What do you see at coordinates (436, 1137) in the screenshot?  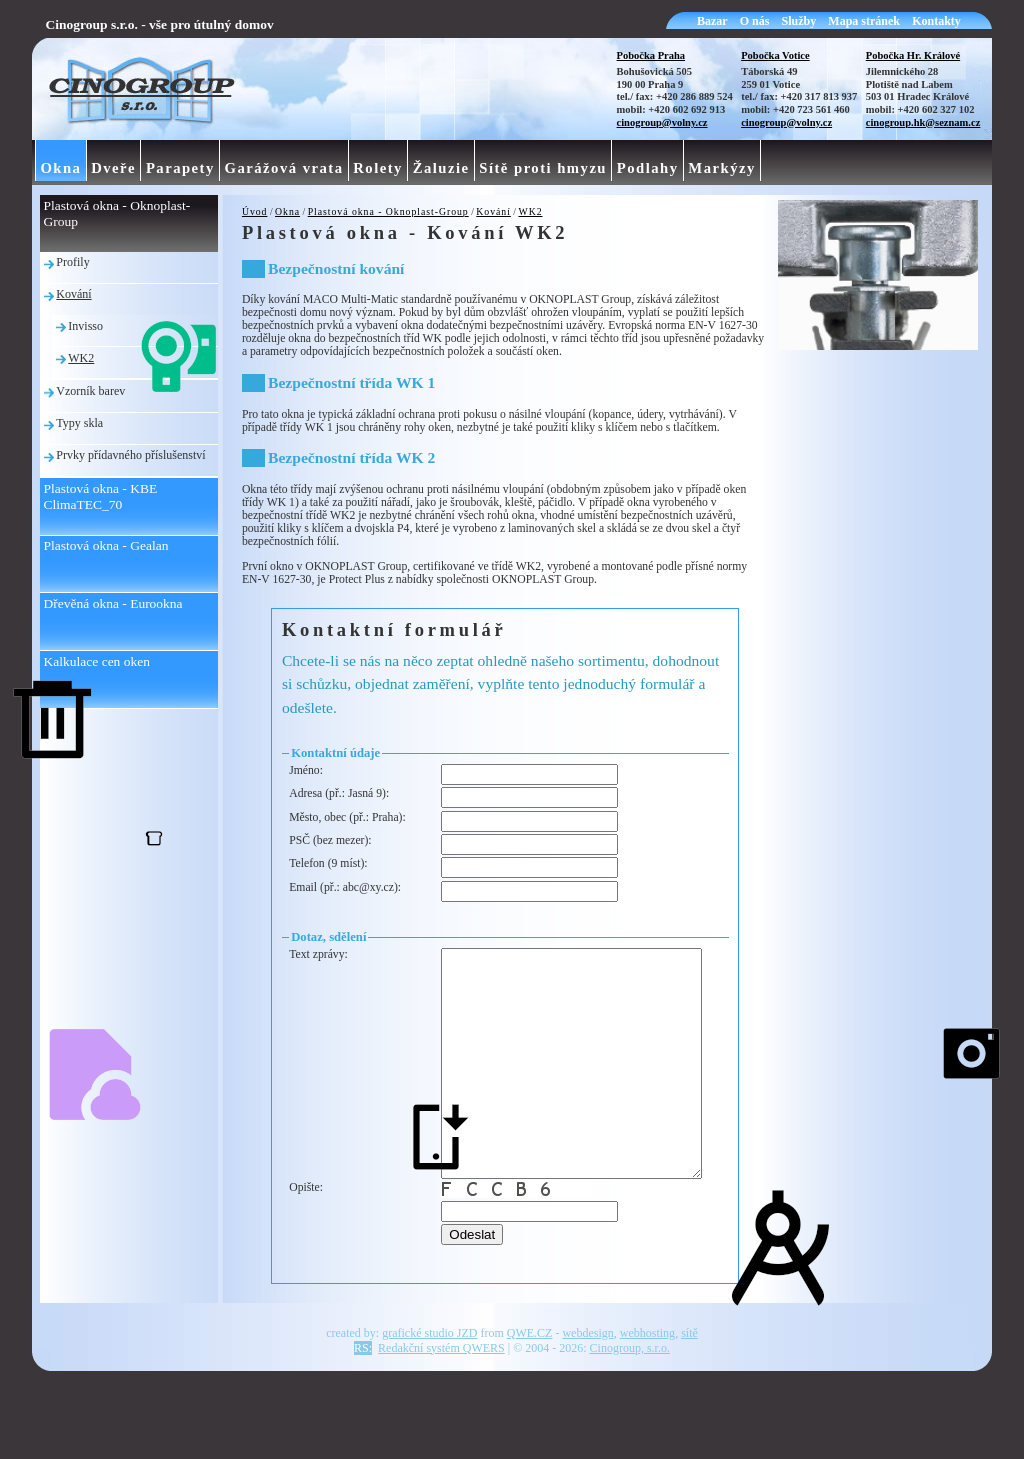 I see `download app to mobile device` at bounding box center [436, 1137].